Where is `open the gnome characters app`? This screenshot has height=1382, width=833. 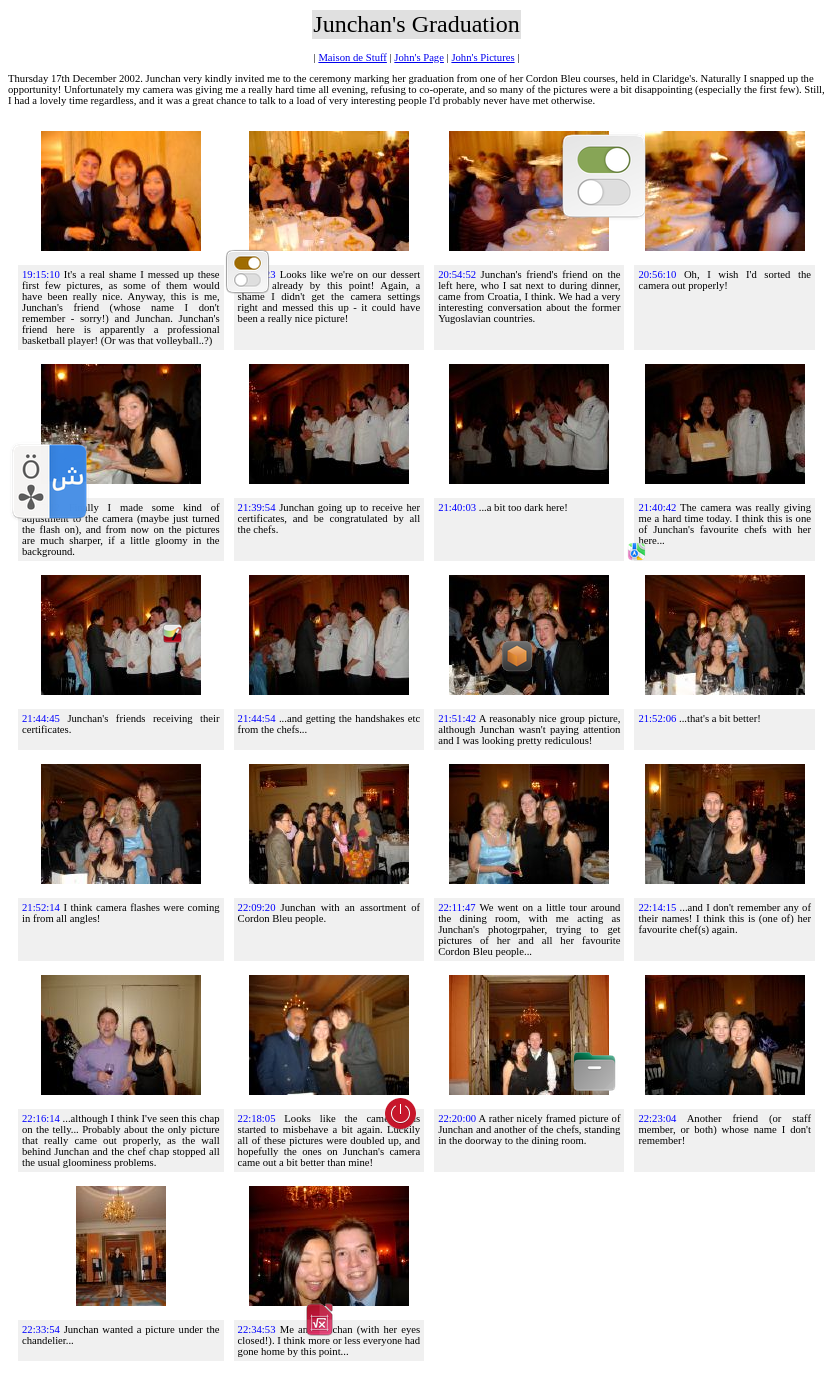
open the gnome characters app is located at coordinates (49, 481).